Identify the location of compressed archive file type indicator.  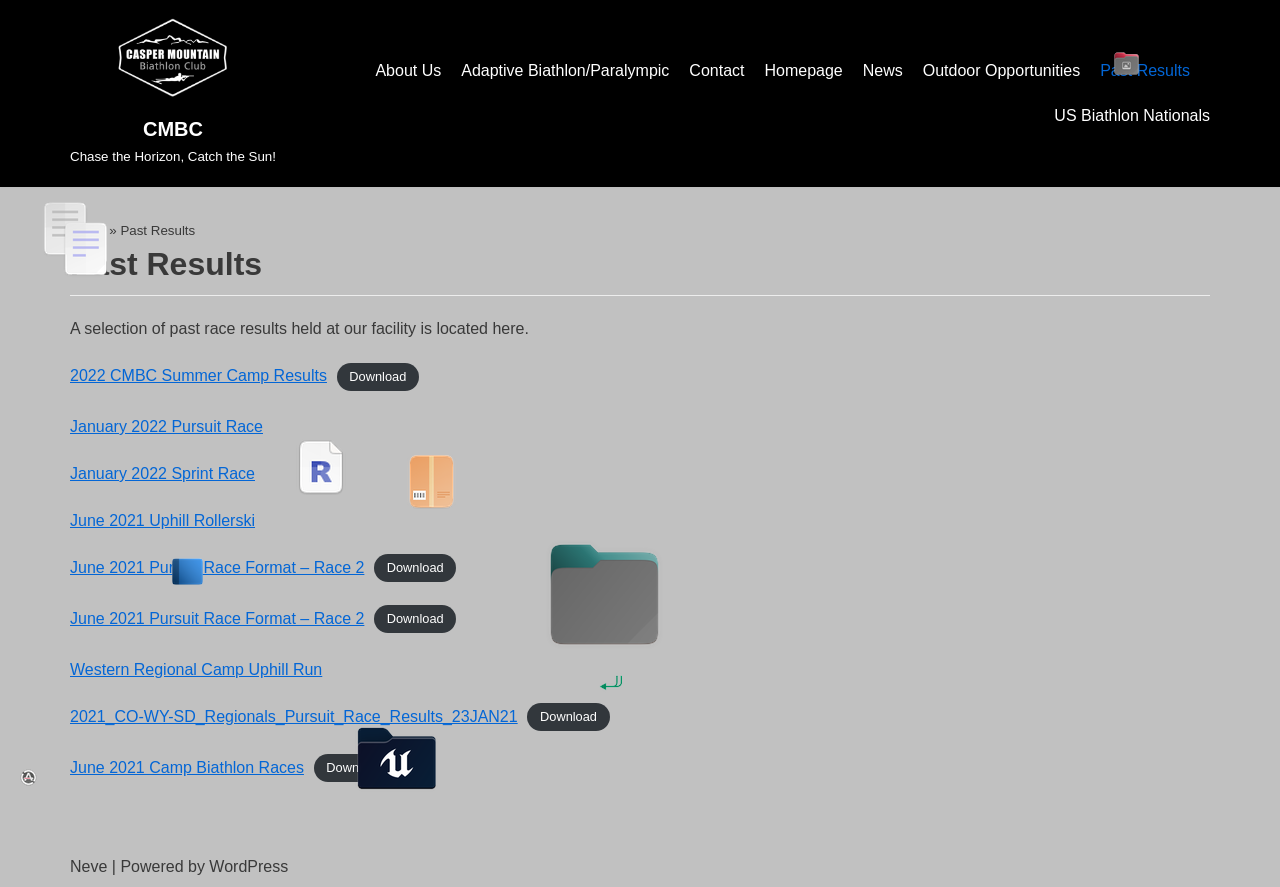
(431, 481).